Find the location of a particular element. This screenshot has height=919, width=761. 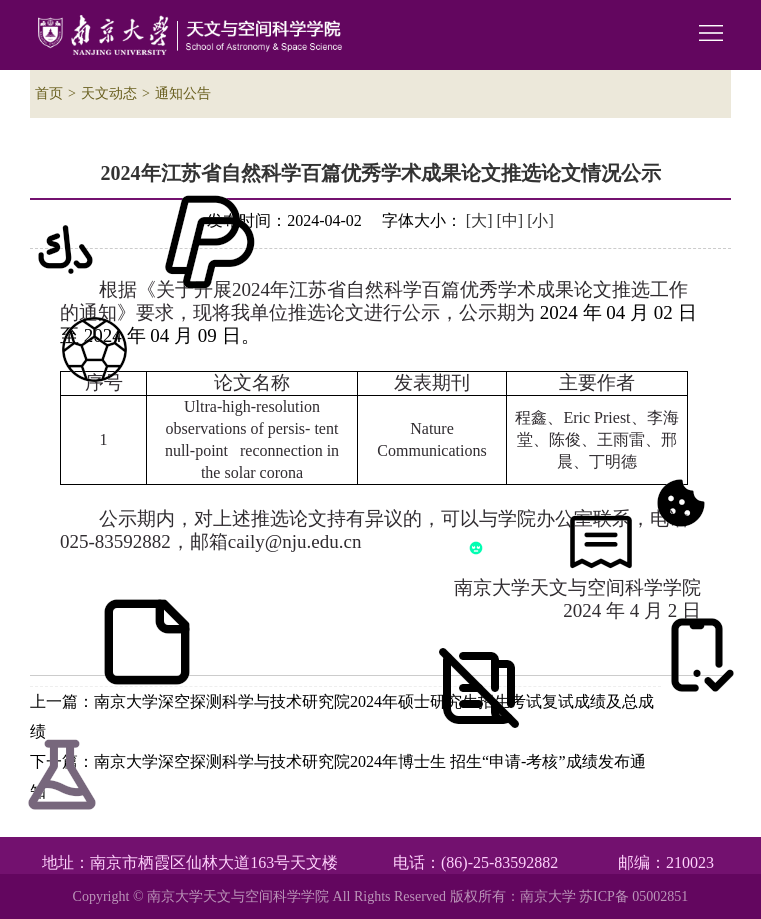

view purchase receipt or transaction history is located at coordinates (601, 542).